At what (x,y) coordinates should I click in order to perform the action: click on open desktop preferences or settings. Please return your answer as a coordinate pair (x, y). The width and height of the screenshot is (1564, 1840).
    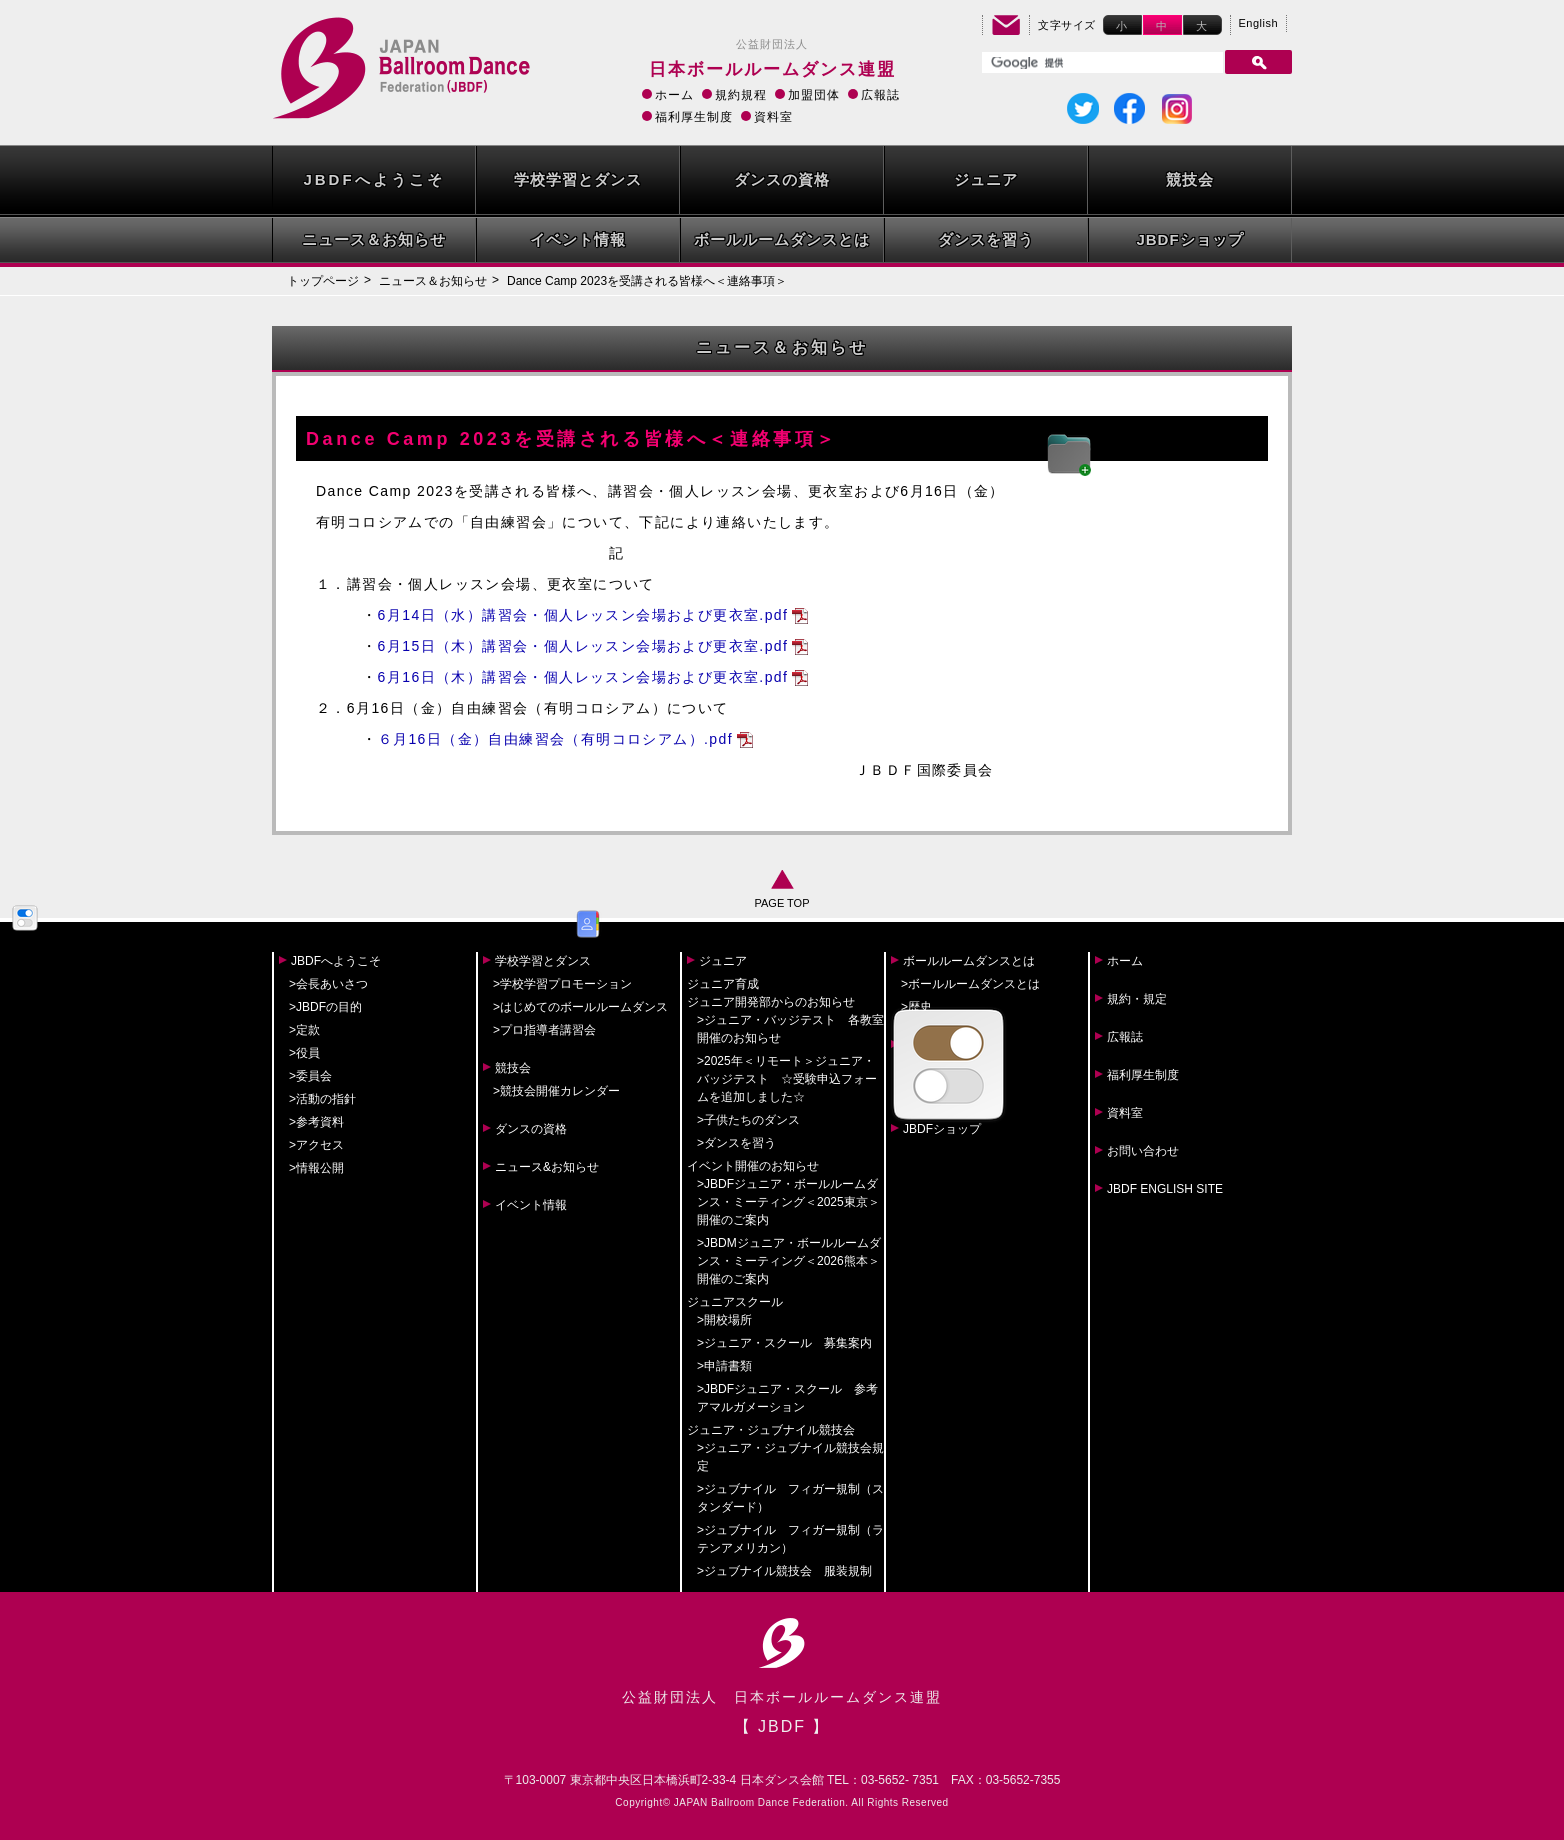
    Looking at the image, I should click on (25, 918).